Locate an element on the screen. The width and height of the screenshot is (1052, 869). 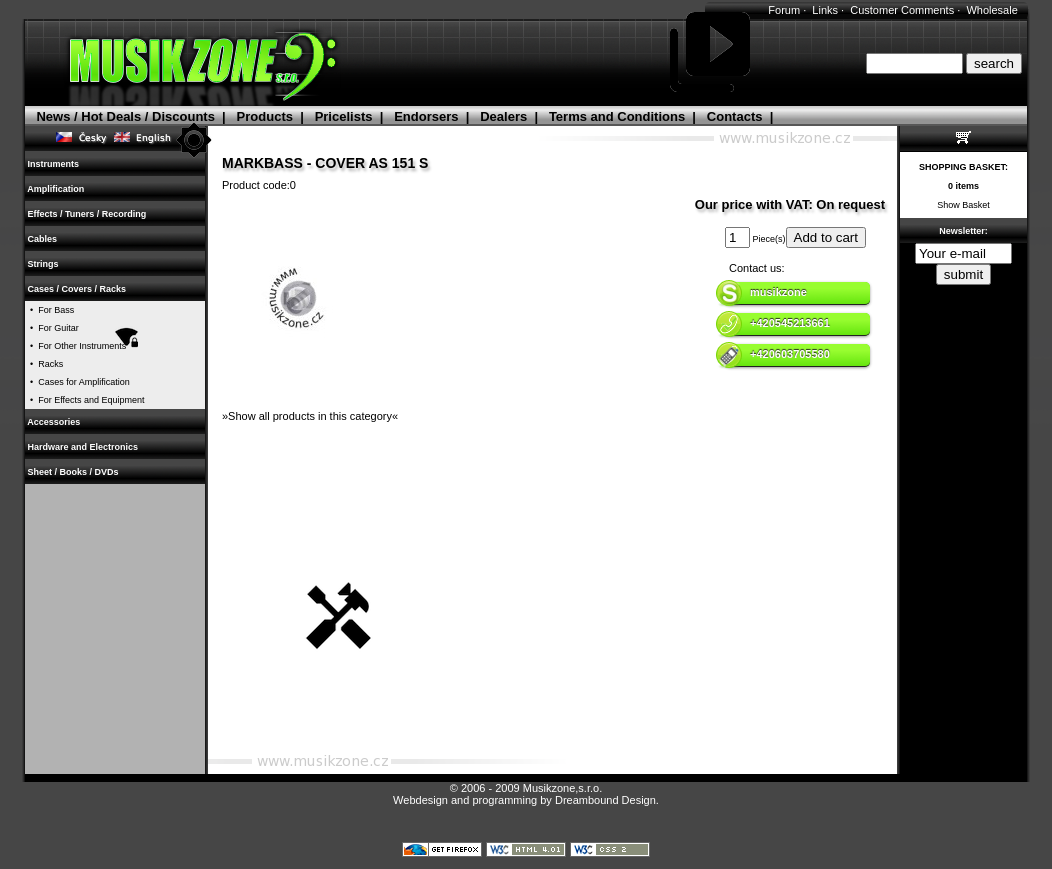
access your video library is located at coordinates (710, 52).